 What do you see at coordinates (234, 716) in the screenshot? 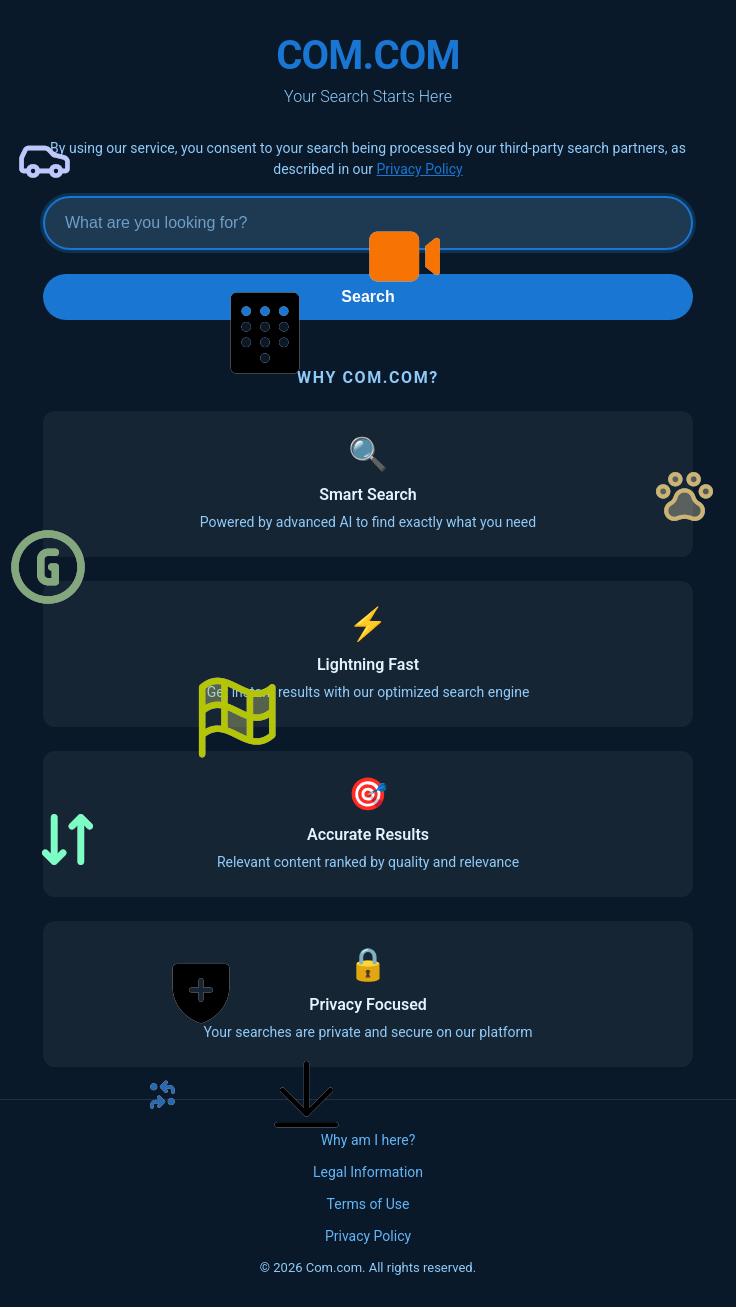
I see `indicates finish line or goal completion` at bounding box center [234, 716].